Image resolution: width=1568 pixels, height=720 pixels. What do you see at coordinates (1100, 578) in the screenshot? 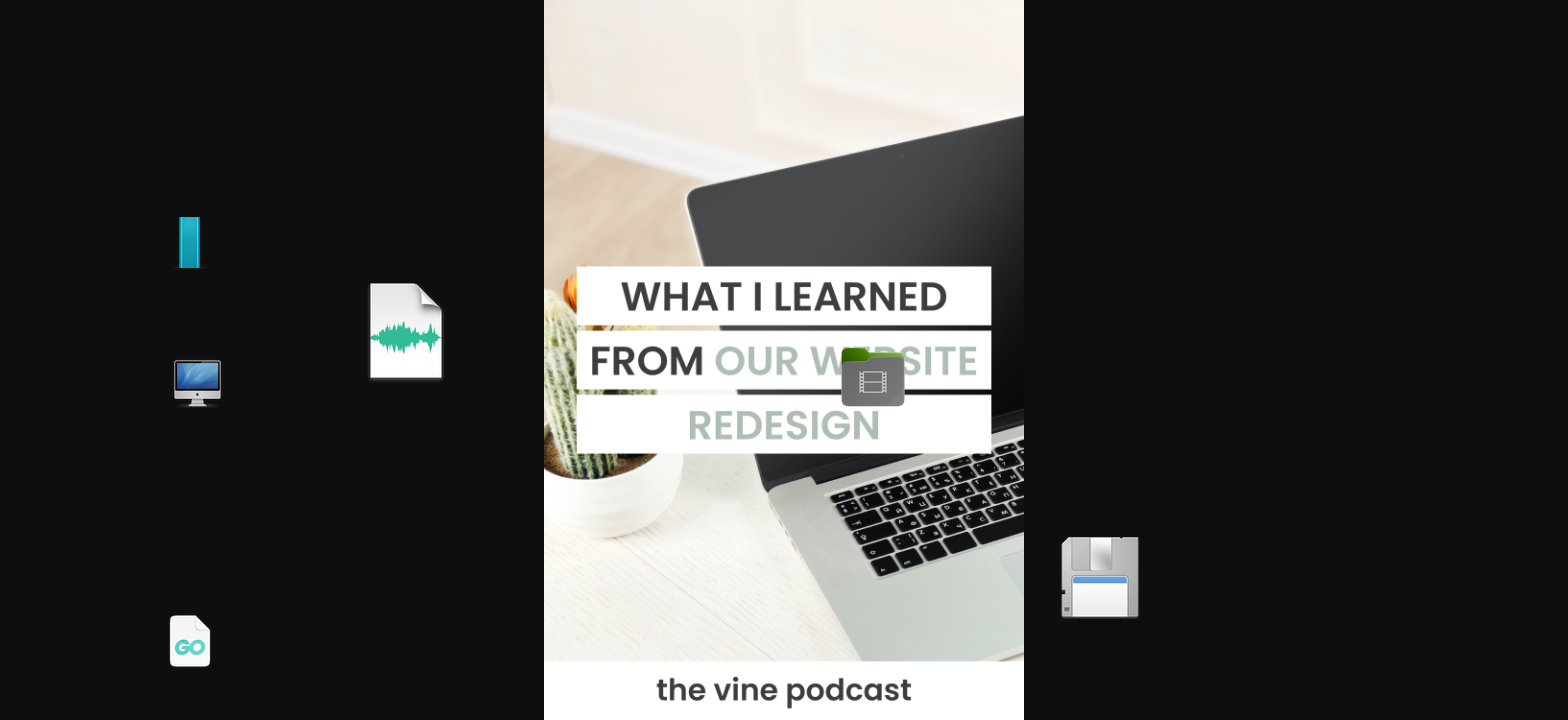
I see `magneto-optical disk drive or storage device` at bounding box center [1100, 578].